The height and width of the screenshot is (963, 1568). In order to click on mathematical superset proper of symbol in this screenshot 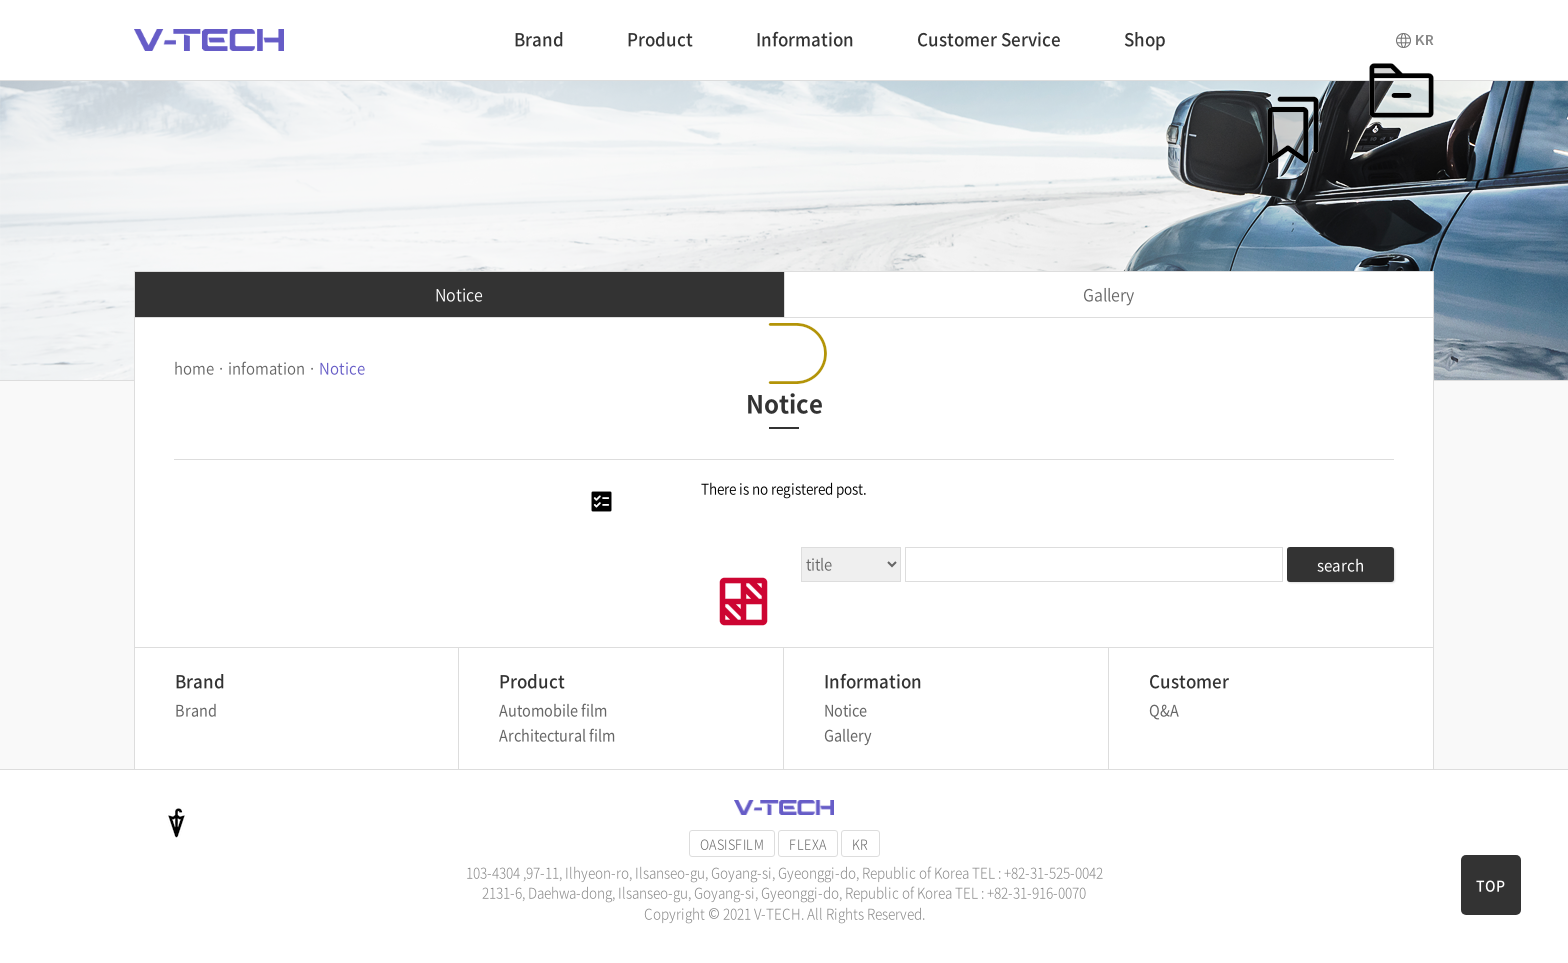, I will do `click(793, 353)`.